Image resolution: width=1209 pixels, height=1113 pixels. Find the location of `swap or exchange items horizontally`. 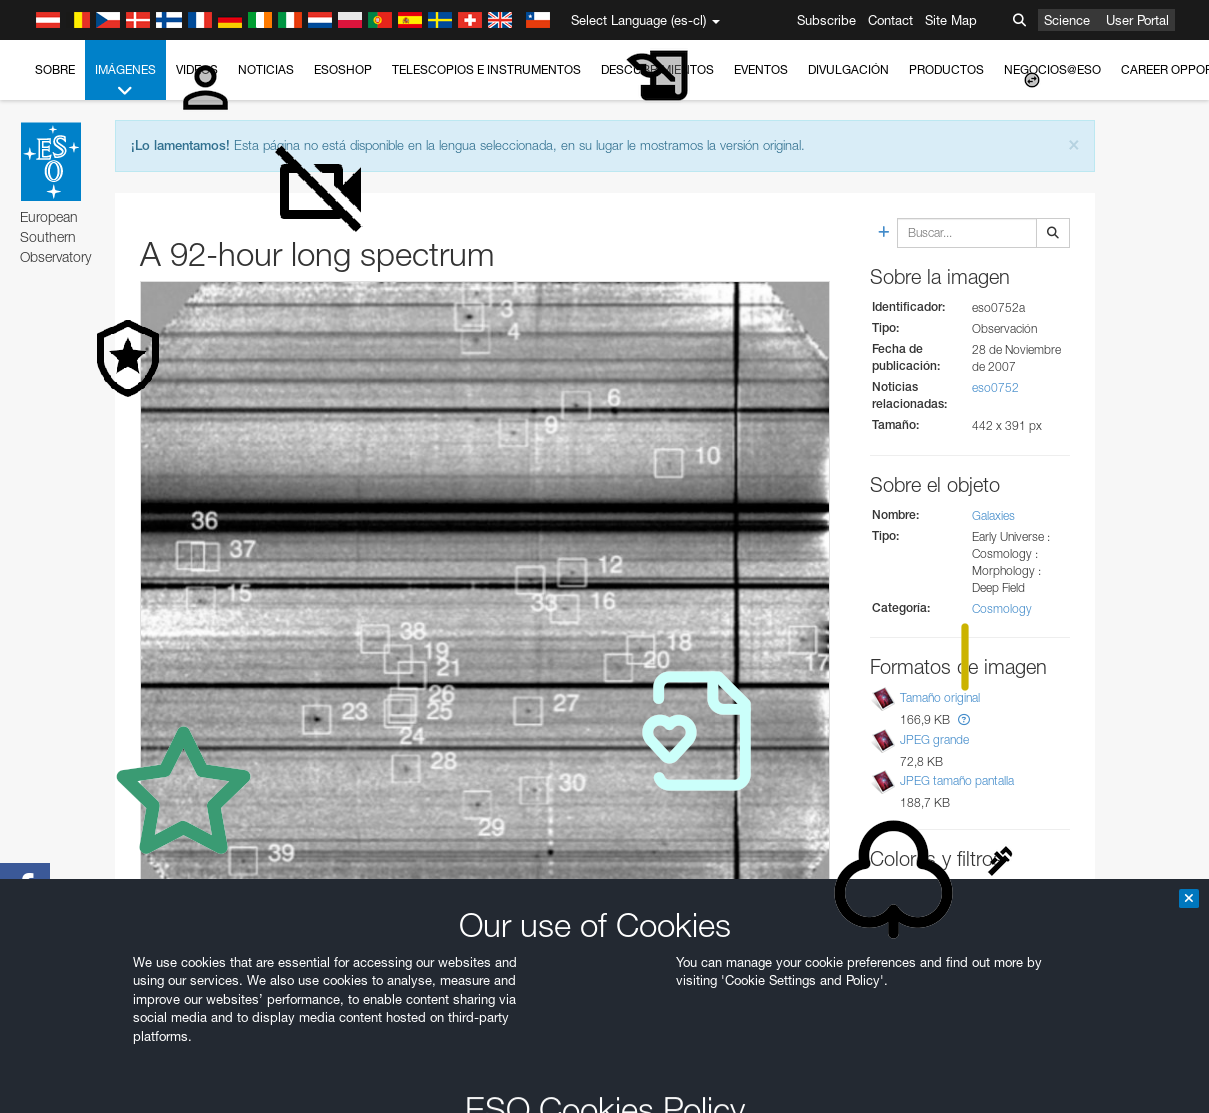

swap or exchange items horizontally is located at coordinates (1032, 80).